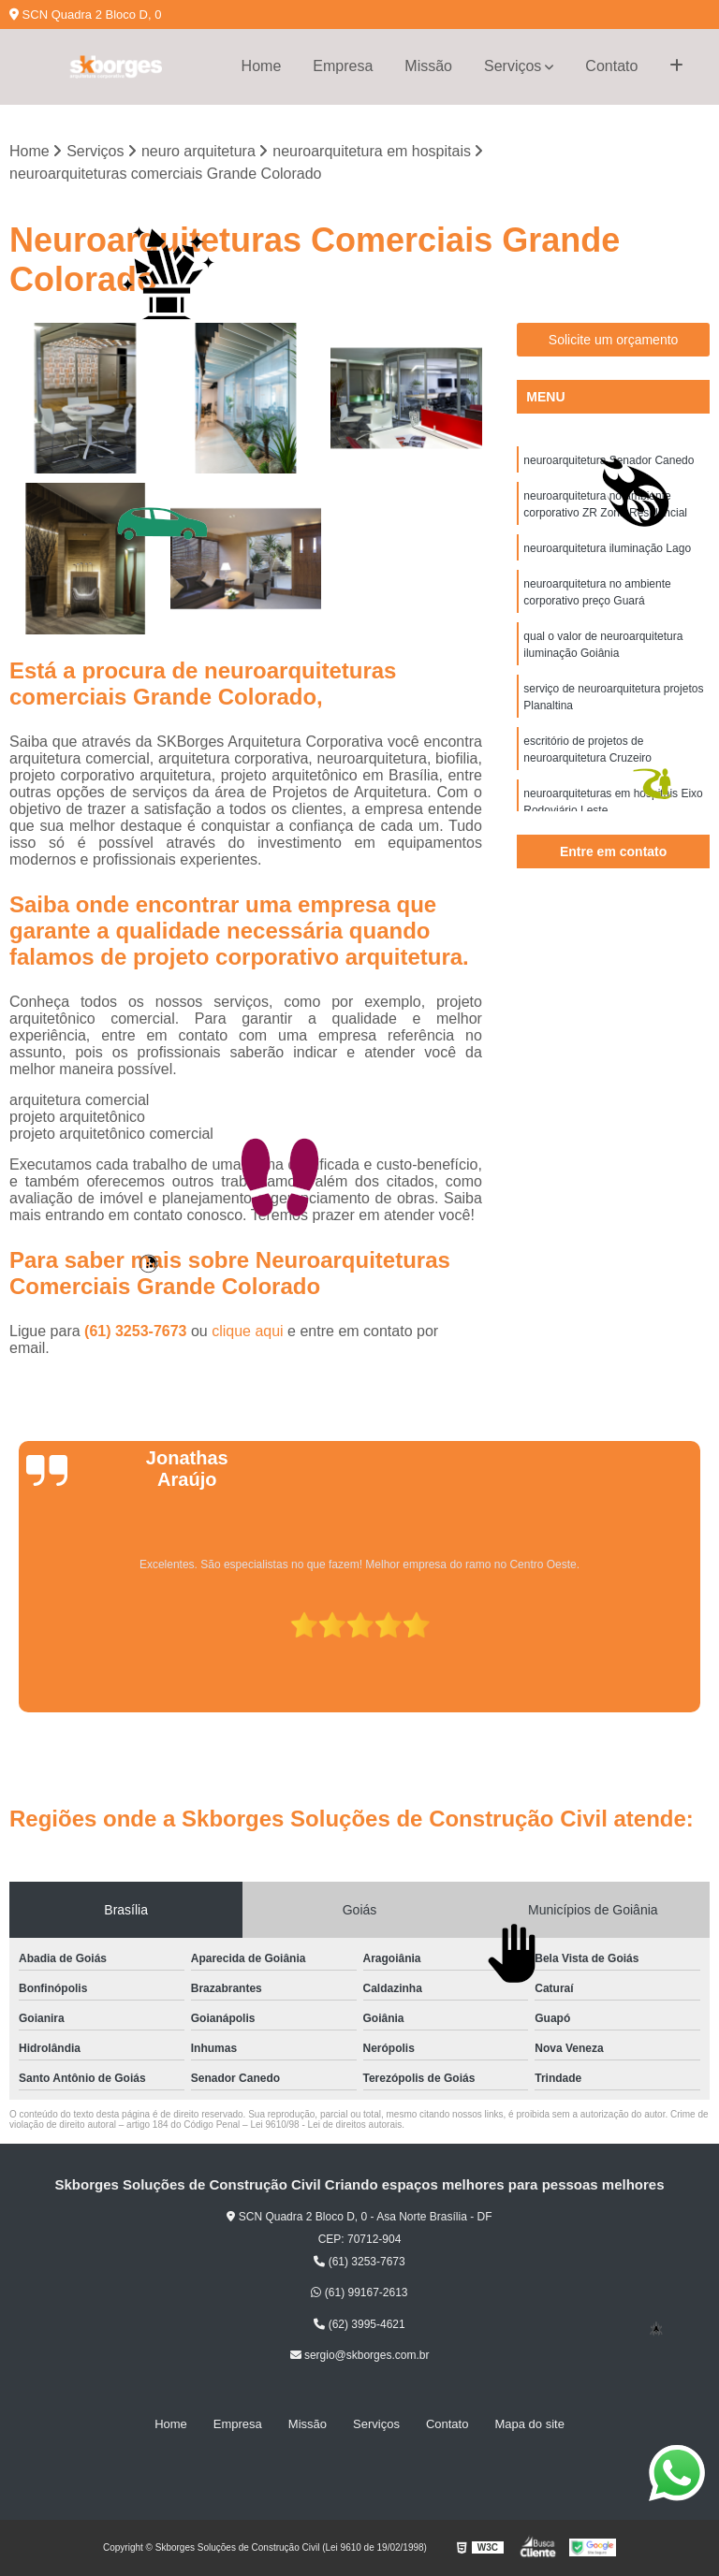 This screenshot has height=2576, width=719. What do you see at coordinates (162, 523) in the screenshot?
I see `select city car vehicle type` at bounding box center [162, 523].